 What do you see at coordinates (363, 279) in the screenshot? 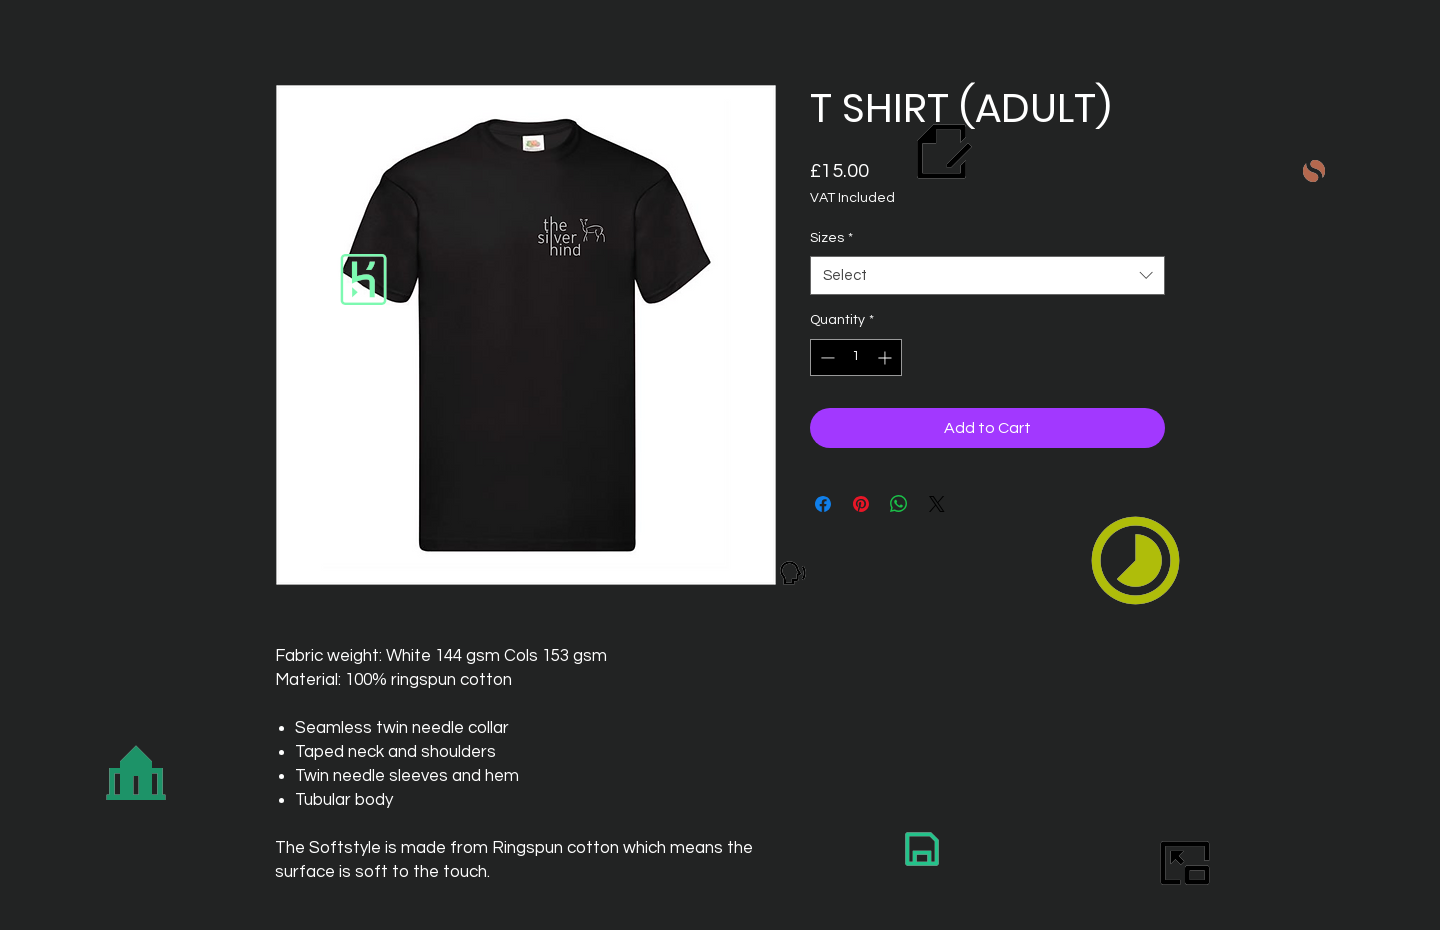
I see `link to Heroku cloud platform` at bounding box center [363, 279].